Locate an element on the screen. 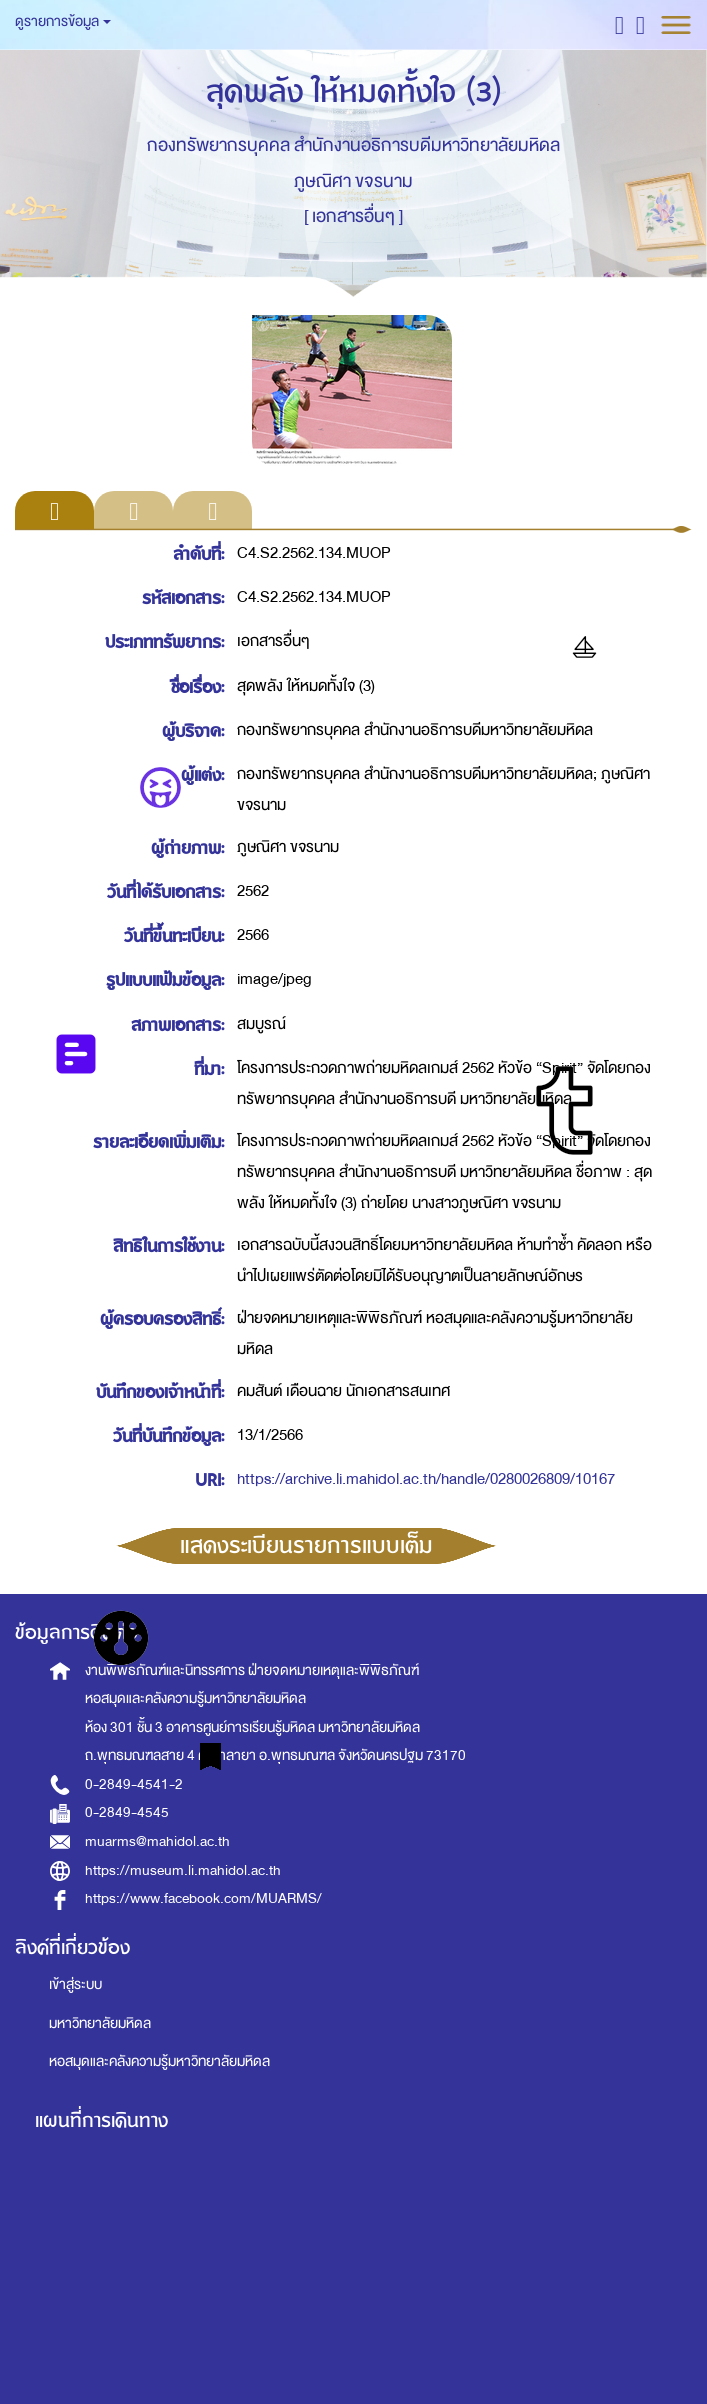 The height and width of the screenshot is (2404, 707). view performance metrics or system speed is located at coordinates (121, 1638).